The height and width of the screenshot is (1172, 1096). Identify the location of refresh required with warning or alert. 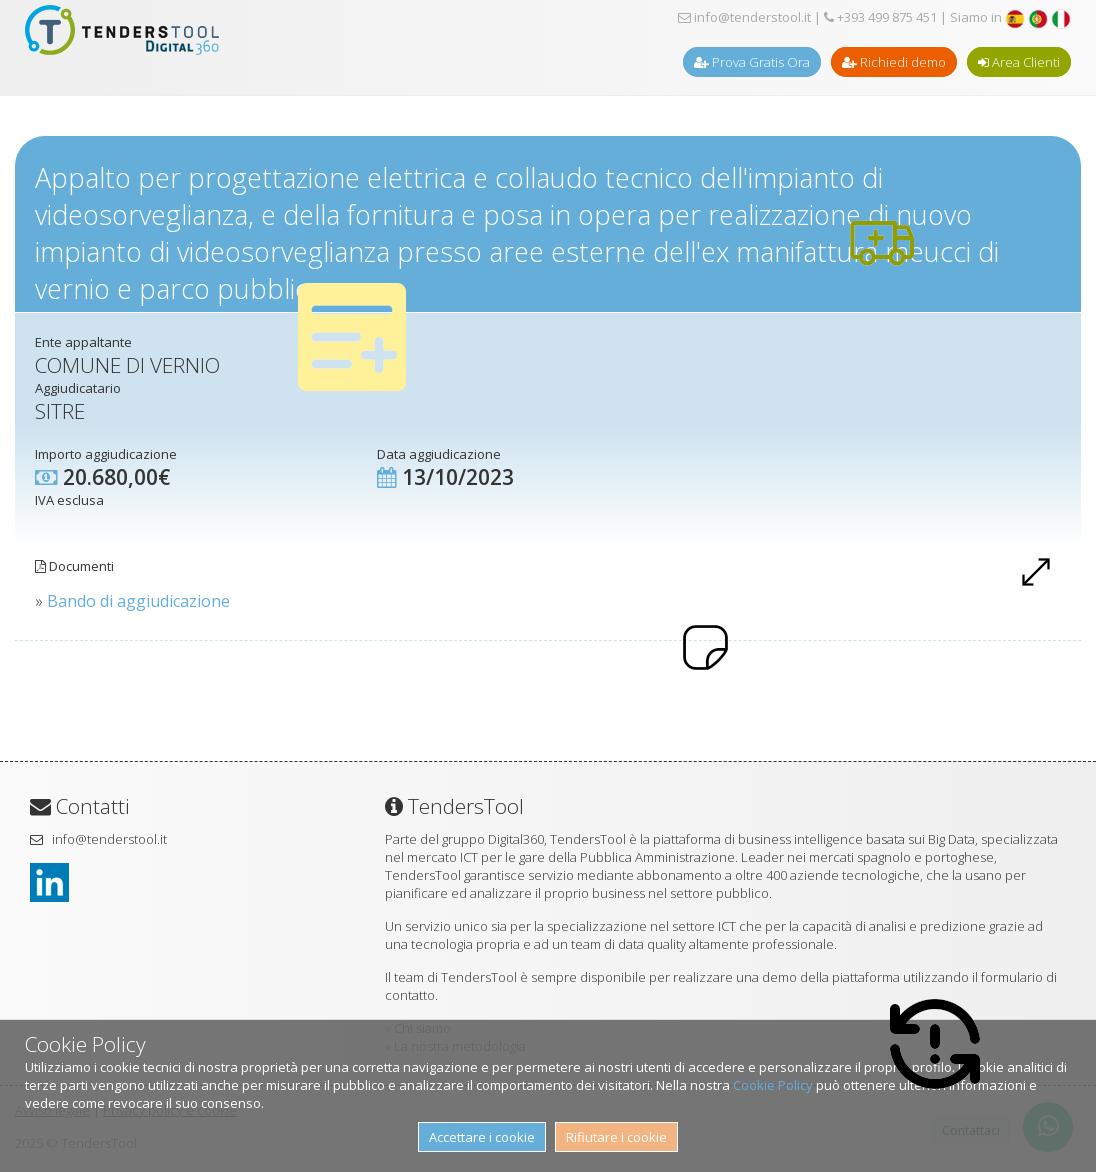
(935, 1044).